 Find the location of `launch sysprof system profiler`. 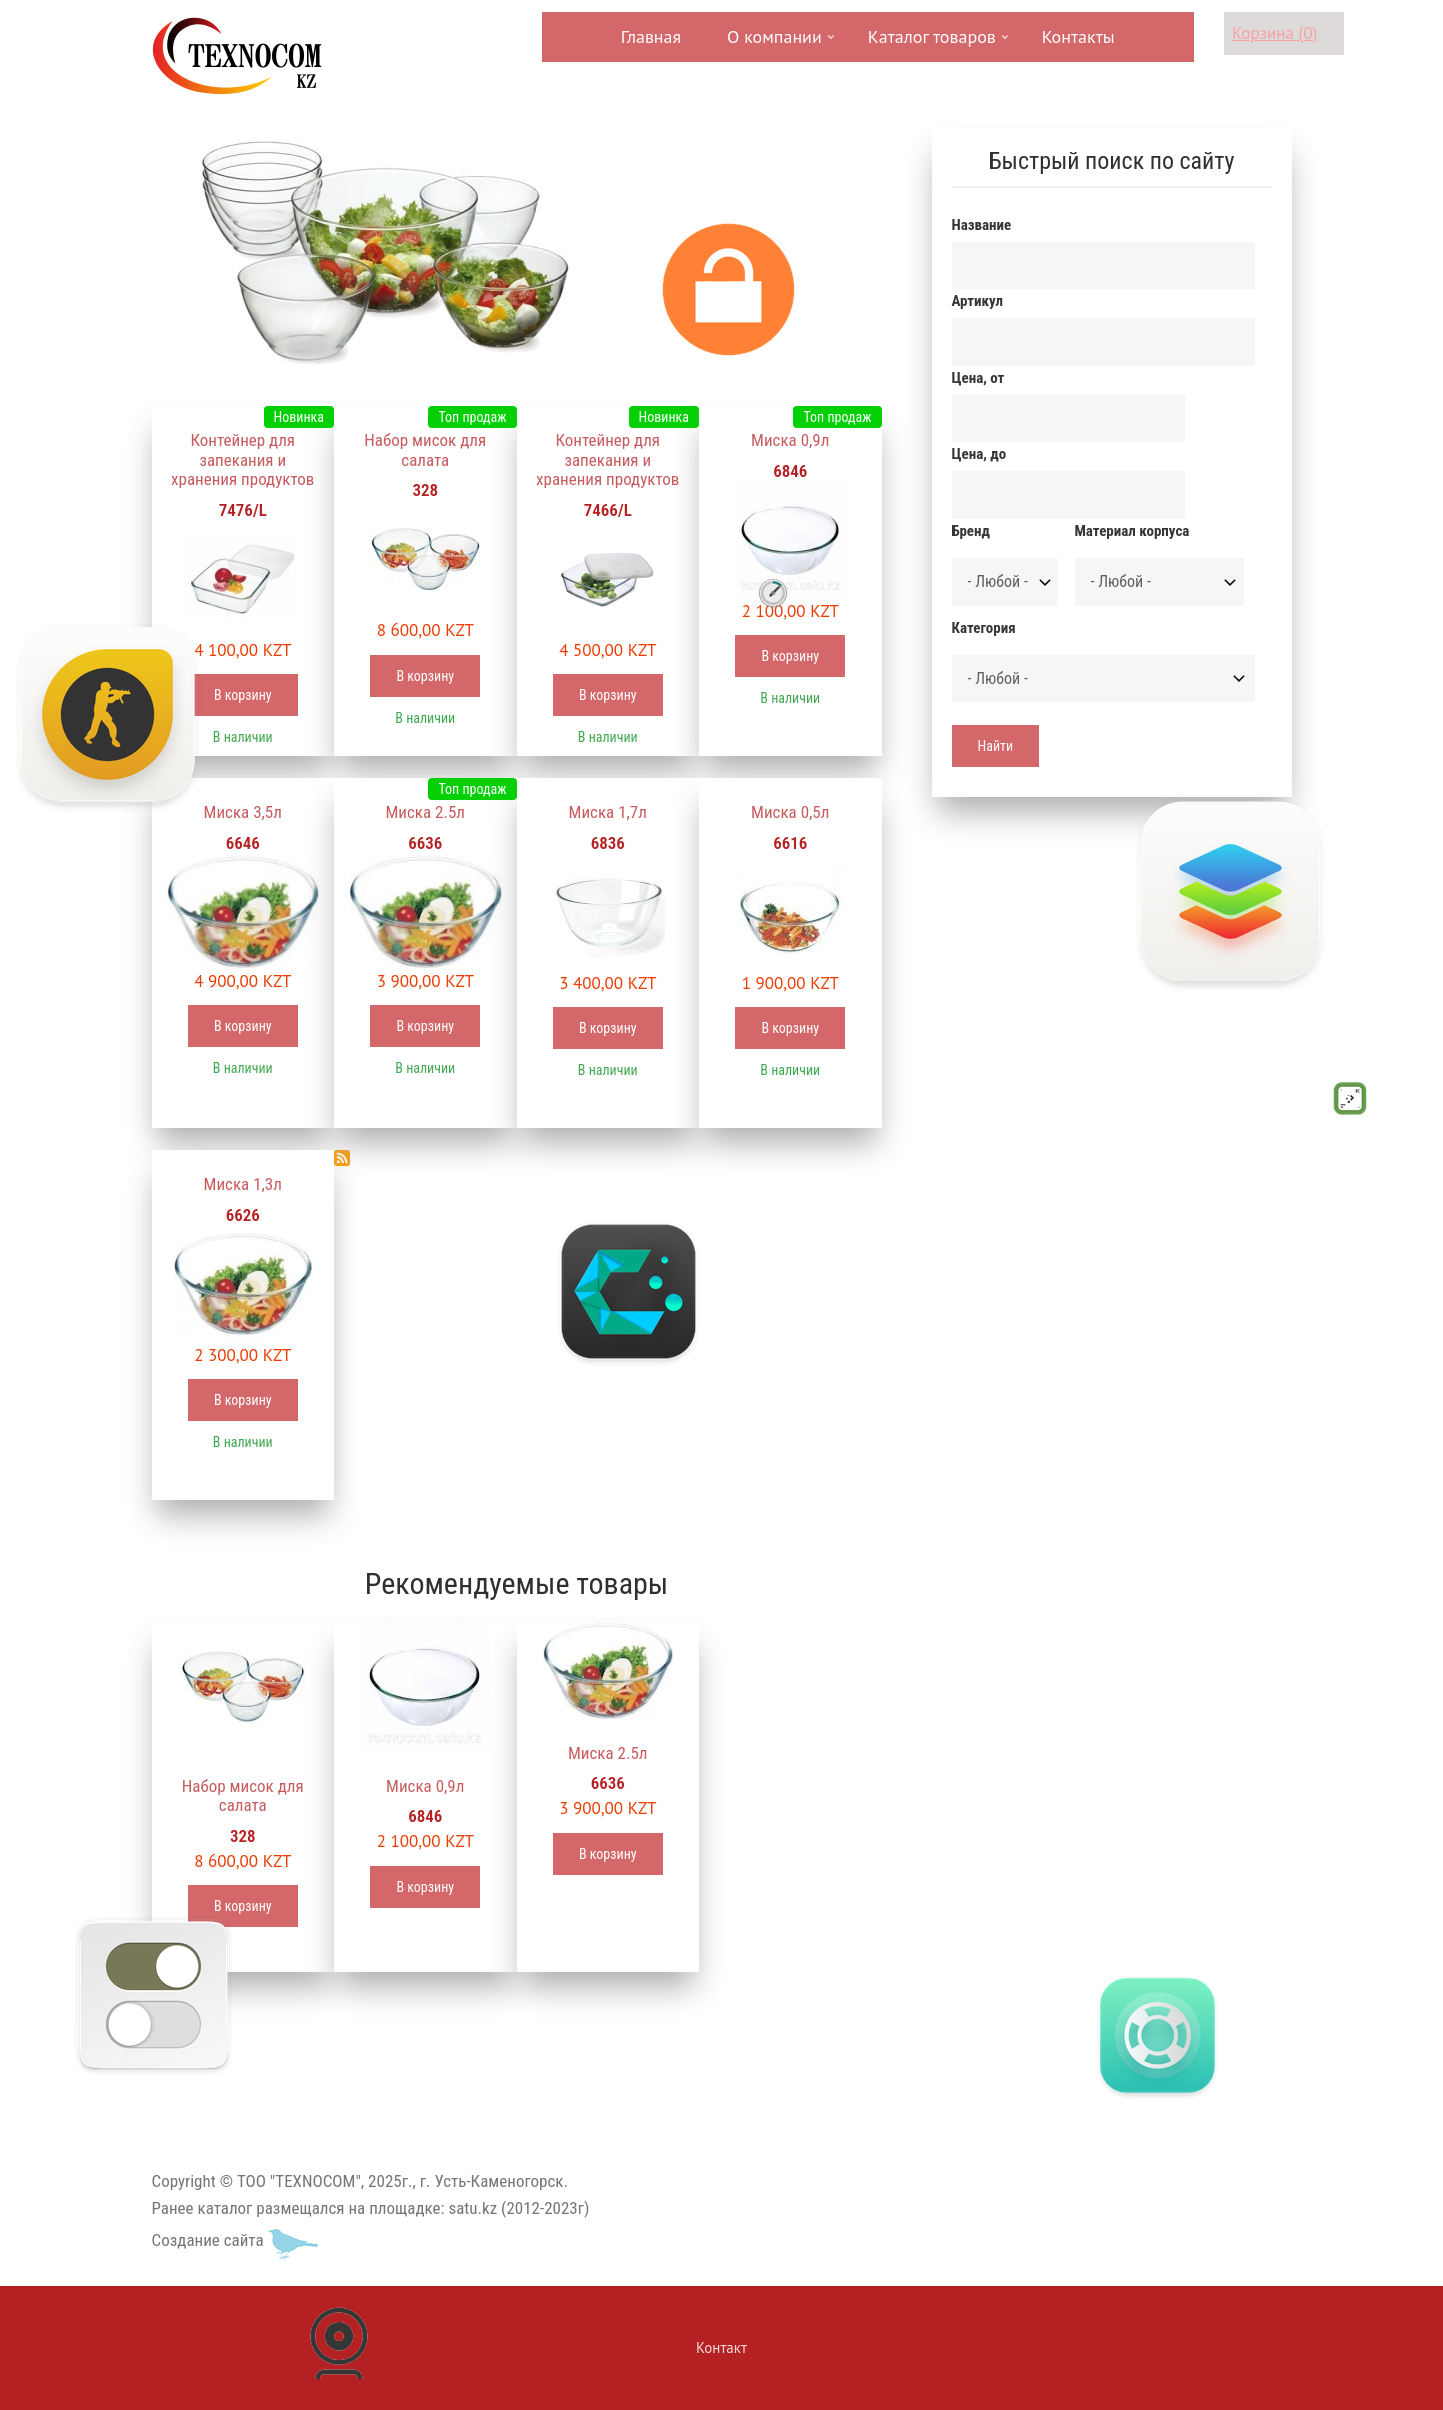

launch sysprof system profiler is located at coordinates (773, 593).